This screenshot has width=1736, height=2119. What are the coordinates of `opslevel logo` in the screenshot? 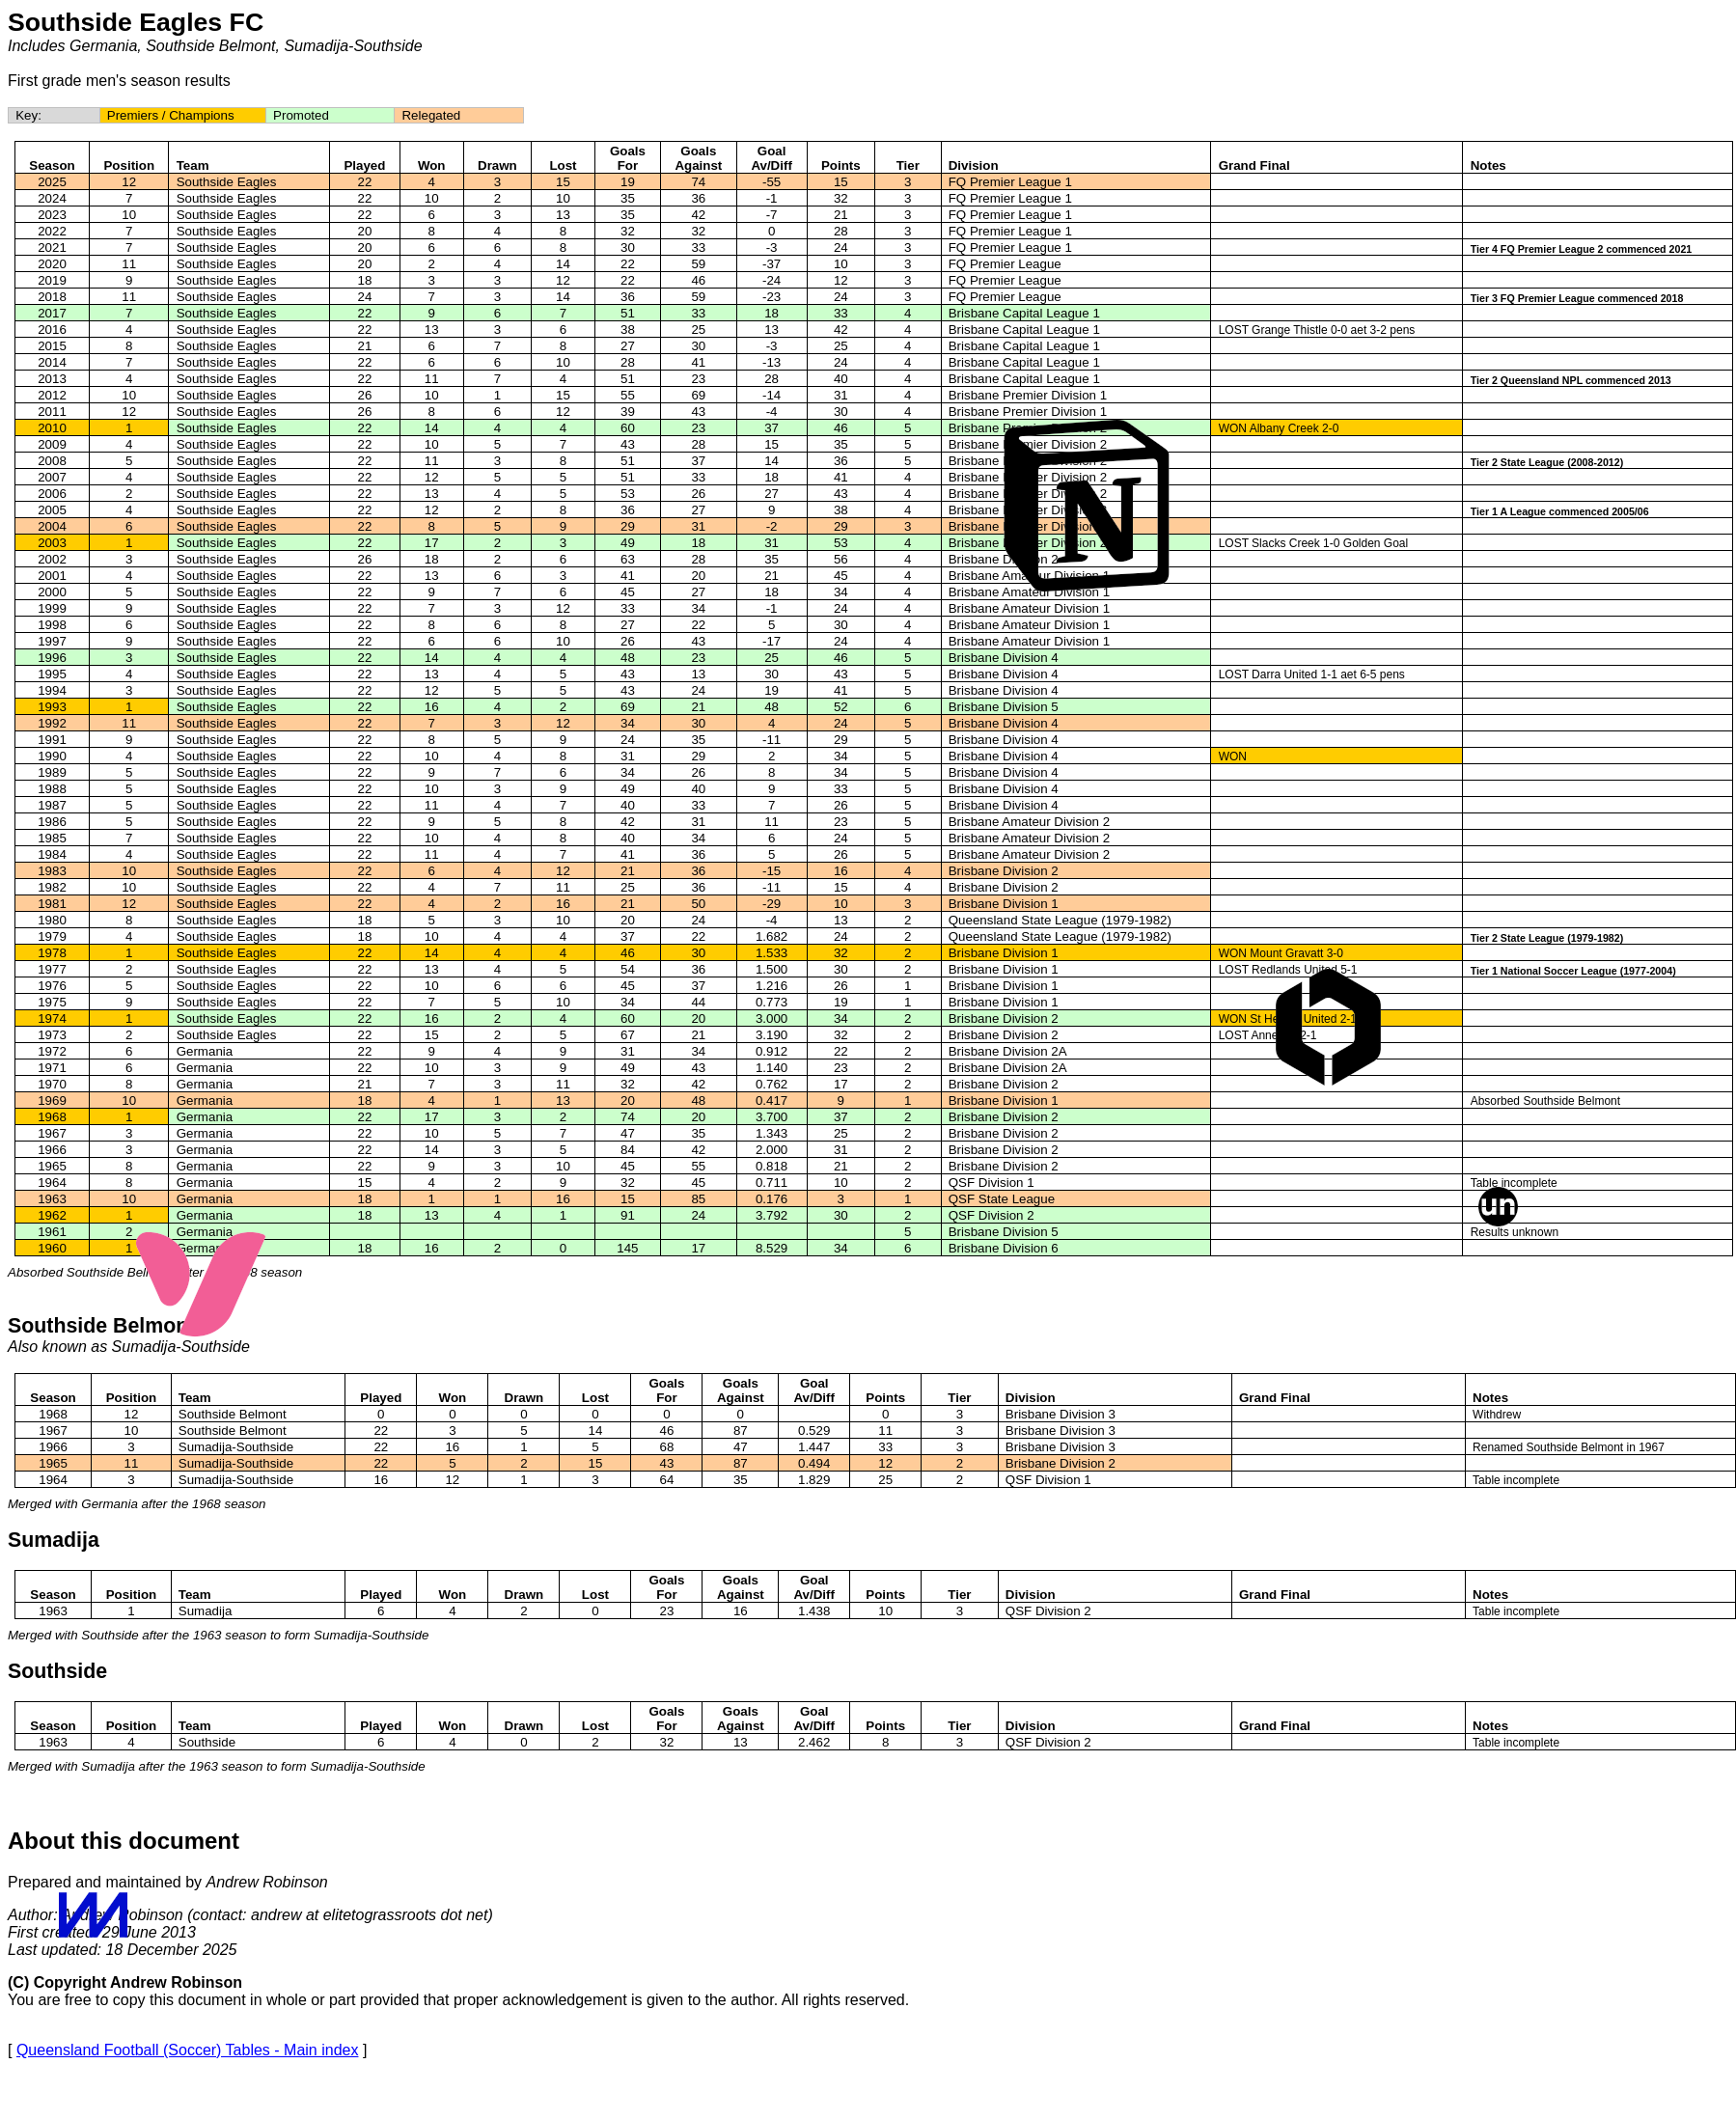 It's located at (1328, 1027).